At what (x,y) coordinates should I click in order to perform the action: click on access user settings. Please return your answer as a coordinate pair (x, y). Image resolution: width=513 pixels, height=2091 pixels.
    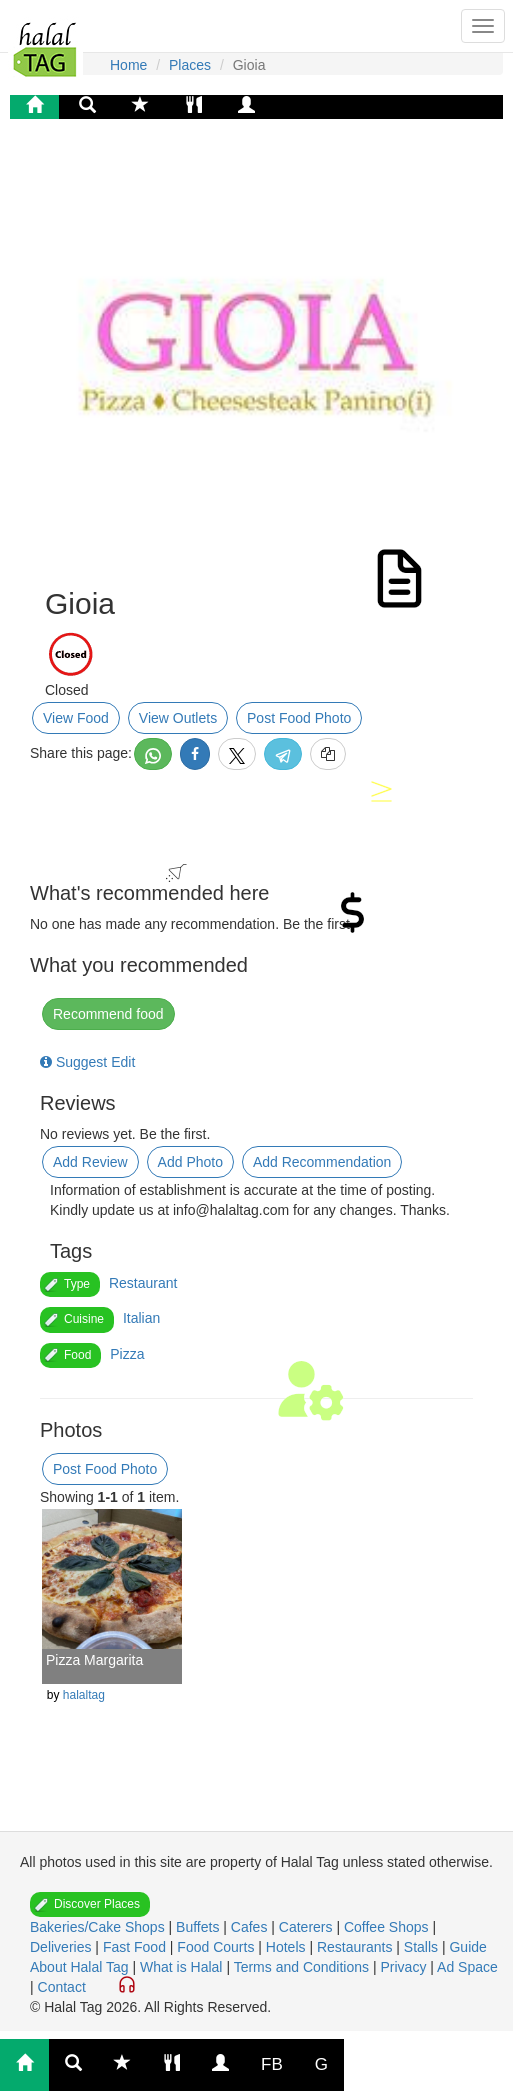
    Looking at the image, I should click on (308, 1388).